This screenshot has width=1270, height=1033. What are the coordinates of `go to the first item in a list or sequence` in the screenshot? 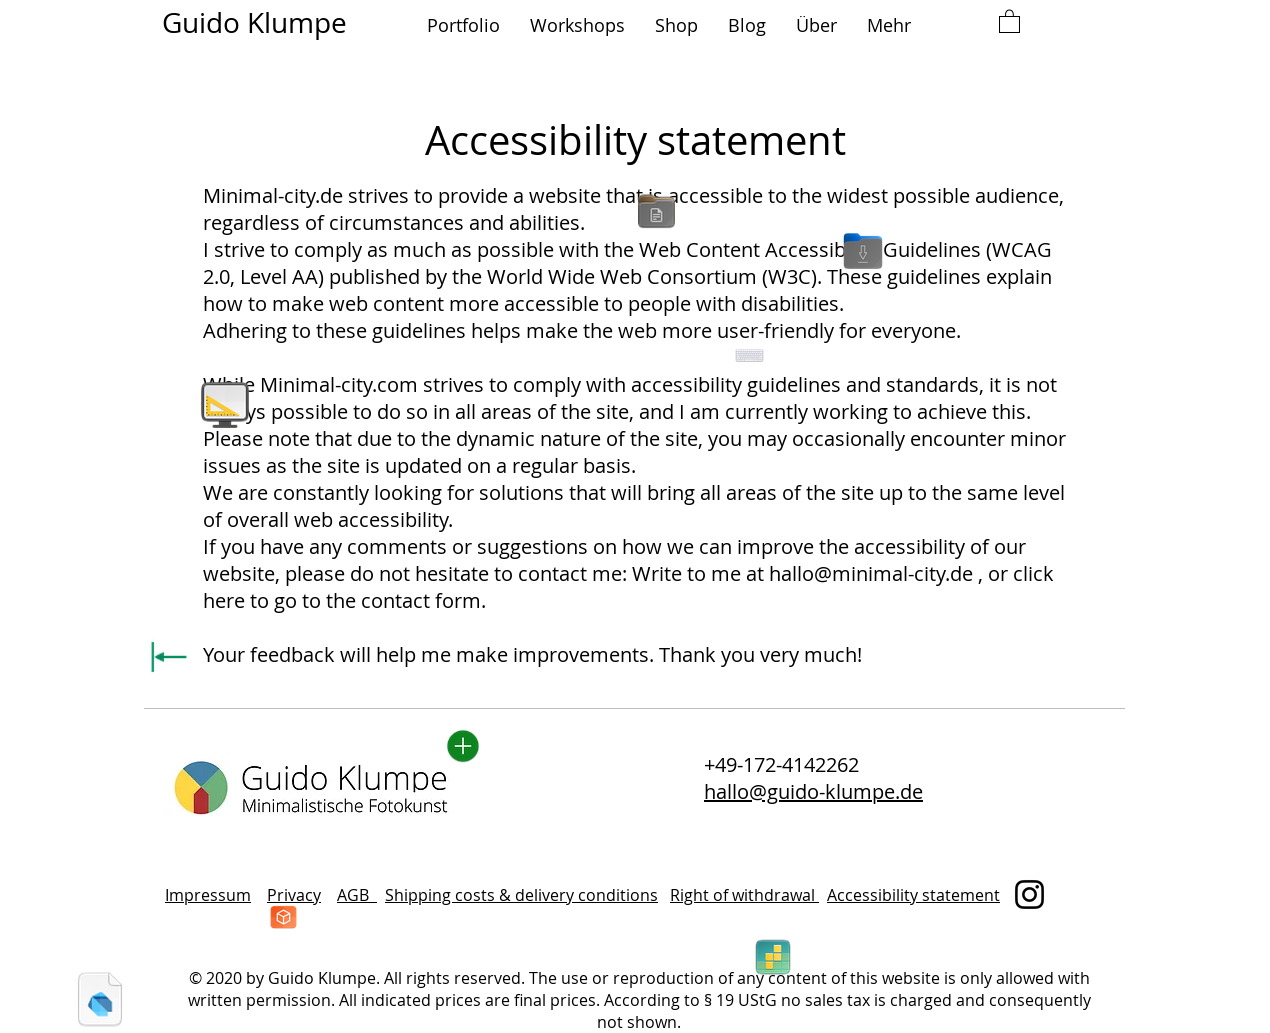 It's located at (169, 657).